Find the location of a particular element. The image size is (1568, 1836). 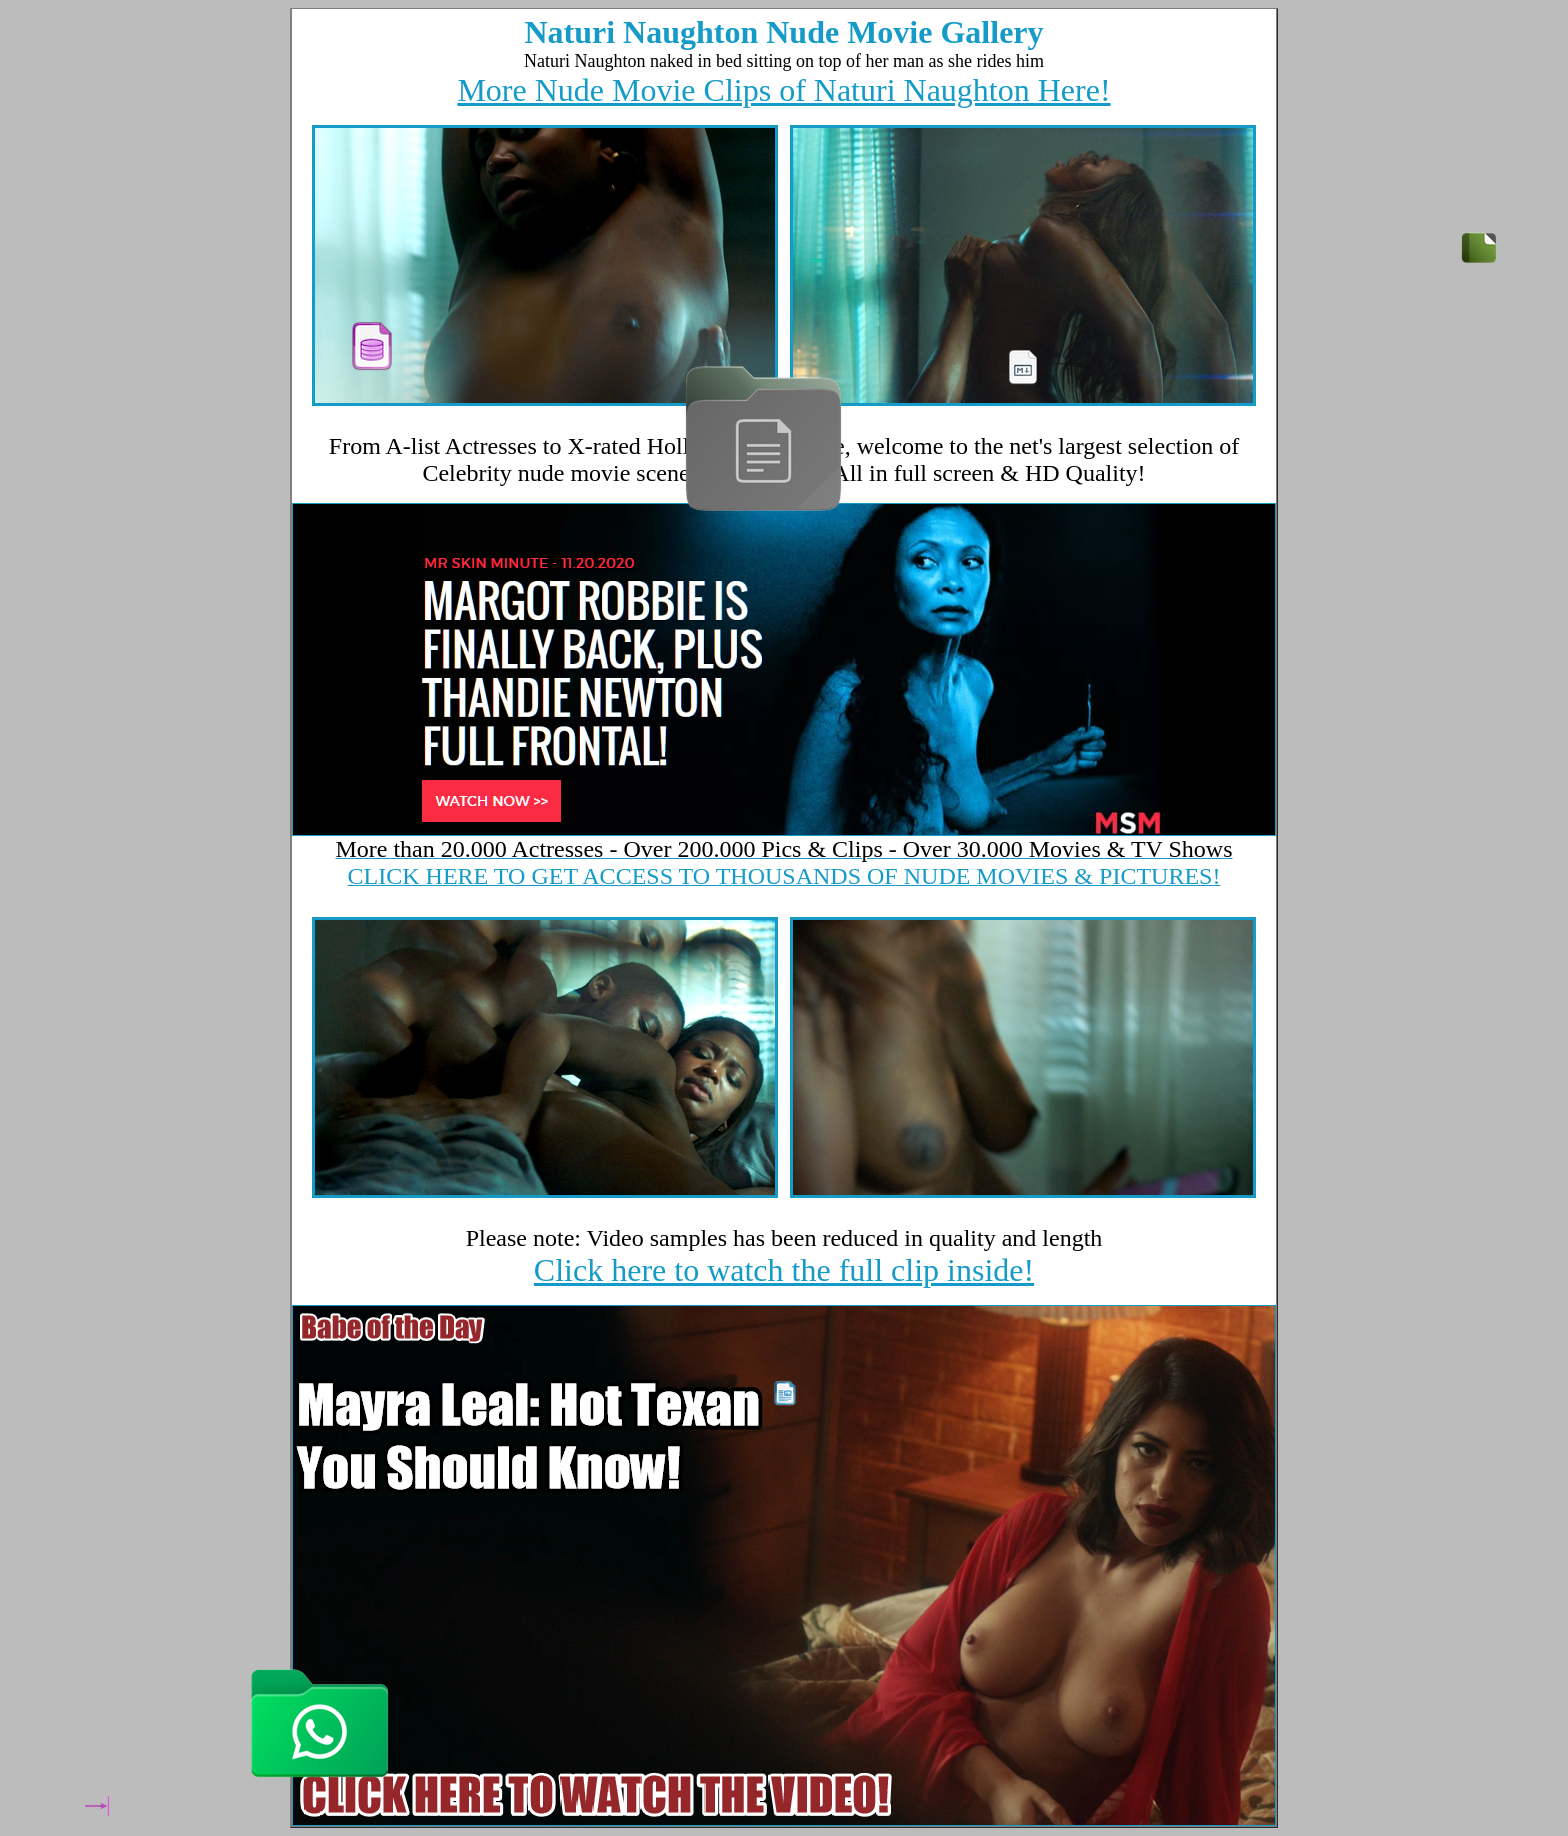

open a database file is located at coordinates (372, 346).